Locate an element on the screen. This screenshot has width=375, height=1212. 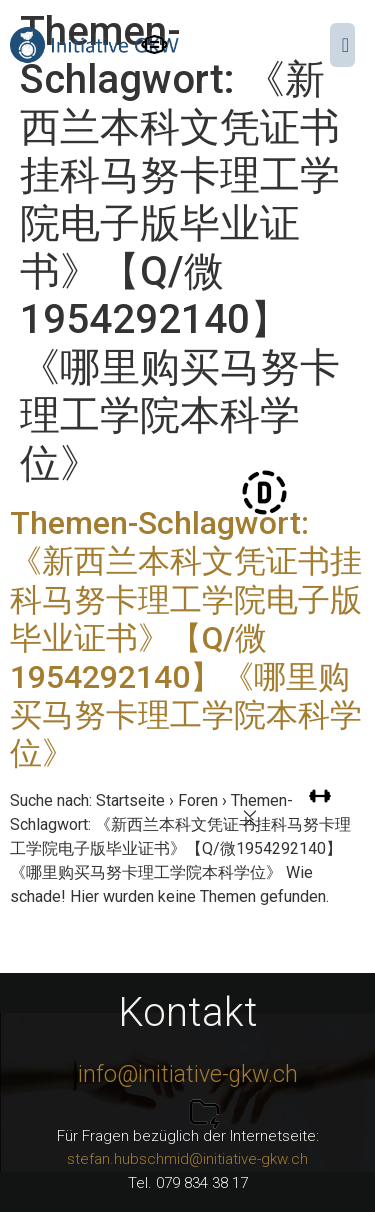
collapse or fold code sections is located at coordinates (250, 818).